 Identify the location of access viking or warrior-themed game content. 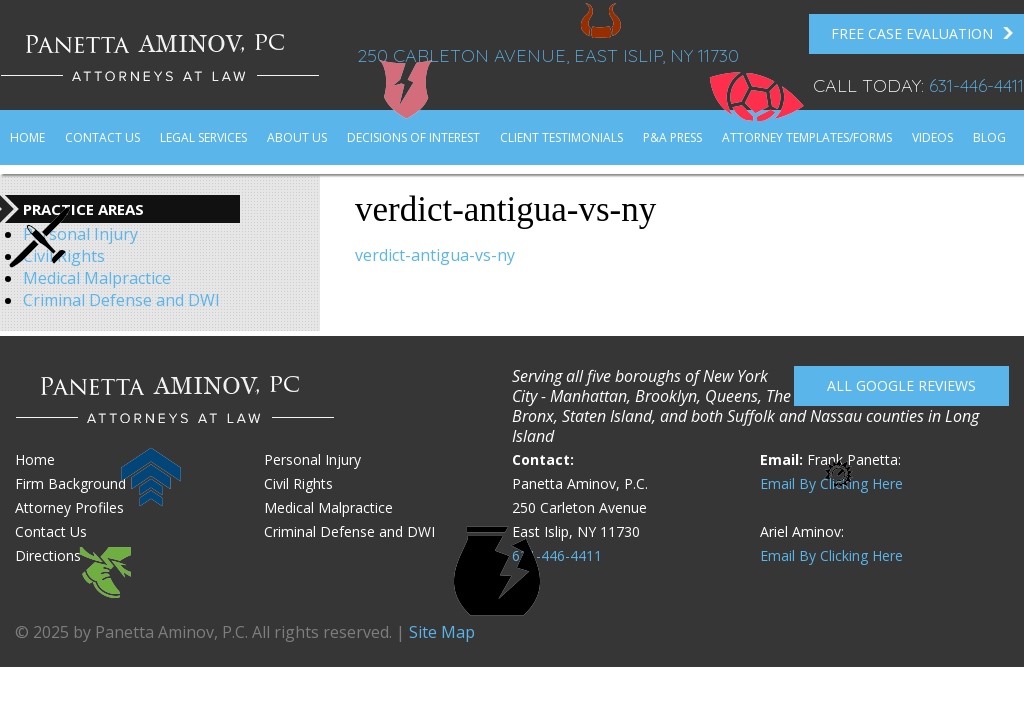
(601, 22).